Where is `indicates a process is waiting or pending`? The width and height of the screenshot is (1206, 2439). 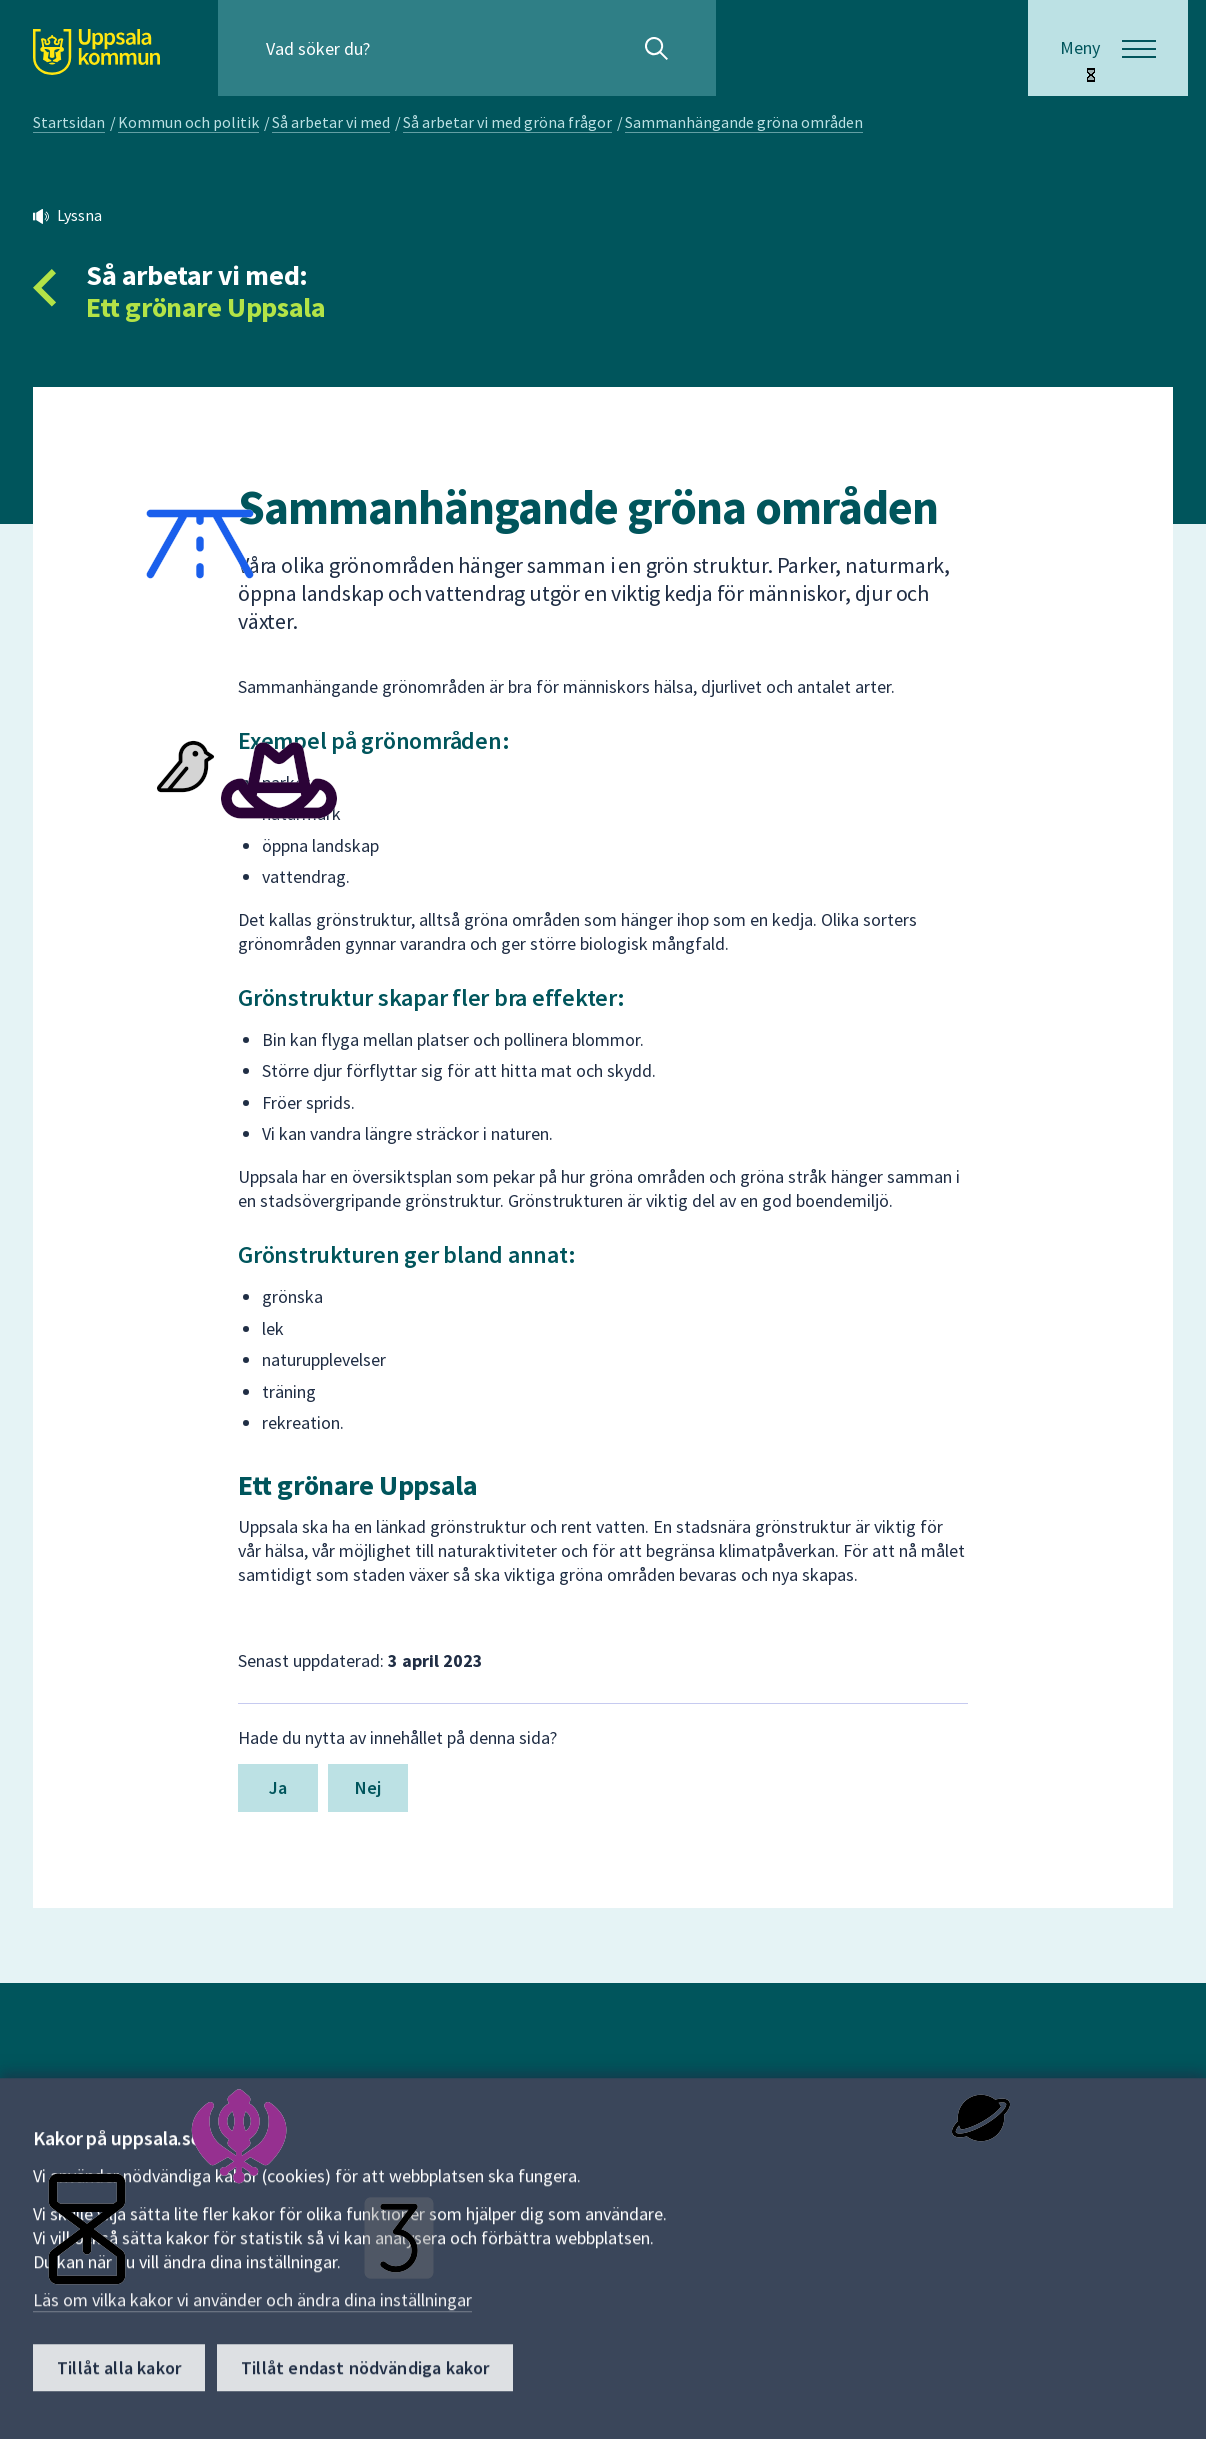
indicates a process is waiting or pending is located at coordinates (1091, 75).